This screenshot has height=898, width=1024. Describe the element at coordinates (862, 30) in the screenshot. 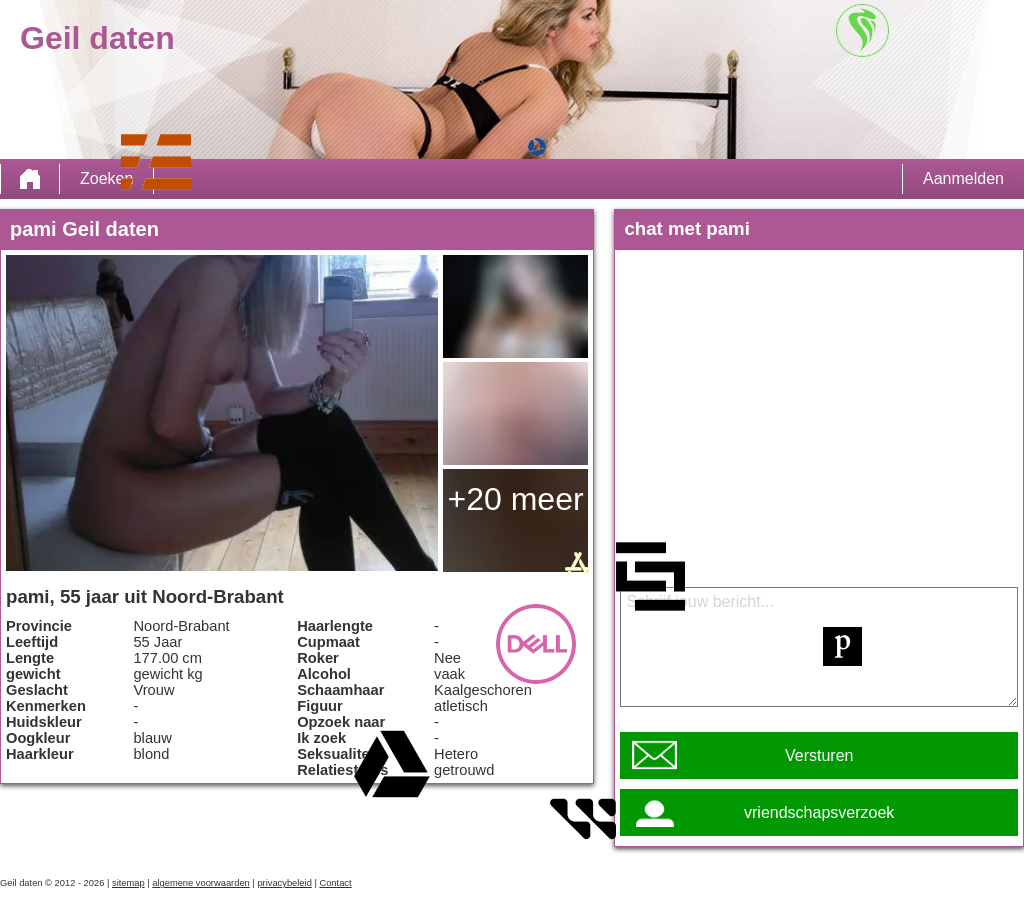

I see `open CapRover dashboard` at that location.